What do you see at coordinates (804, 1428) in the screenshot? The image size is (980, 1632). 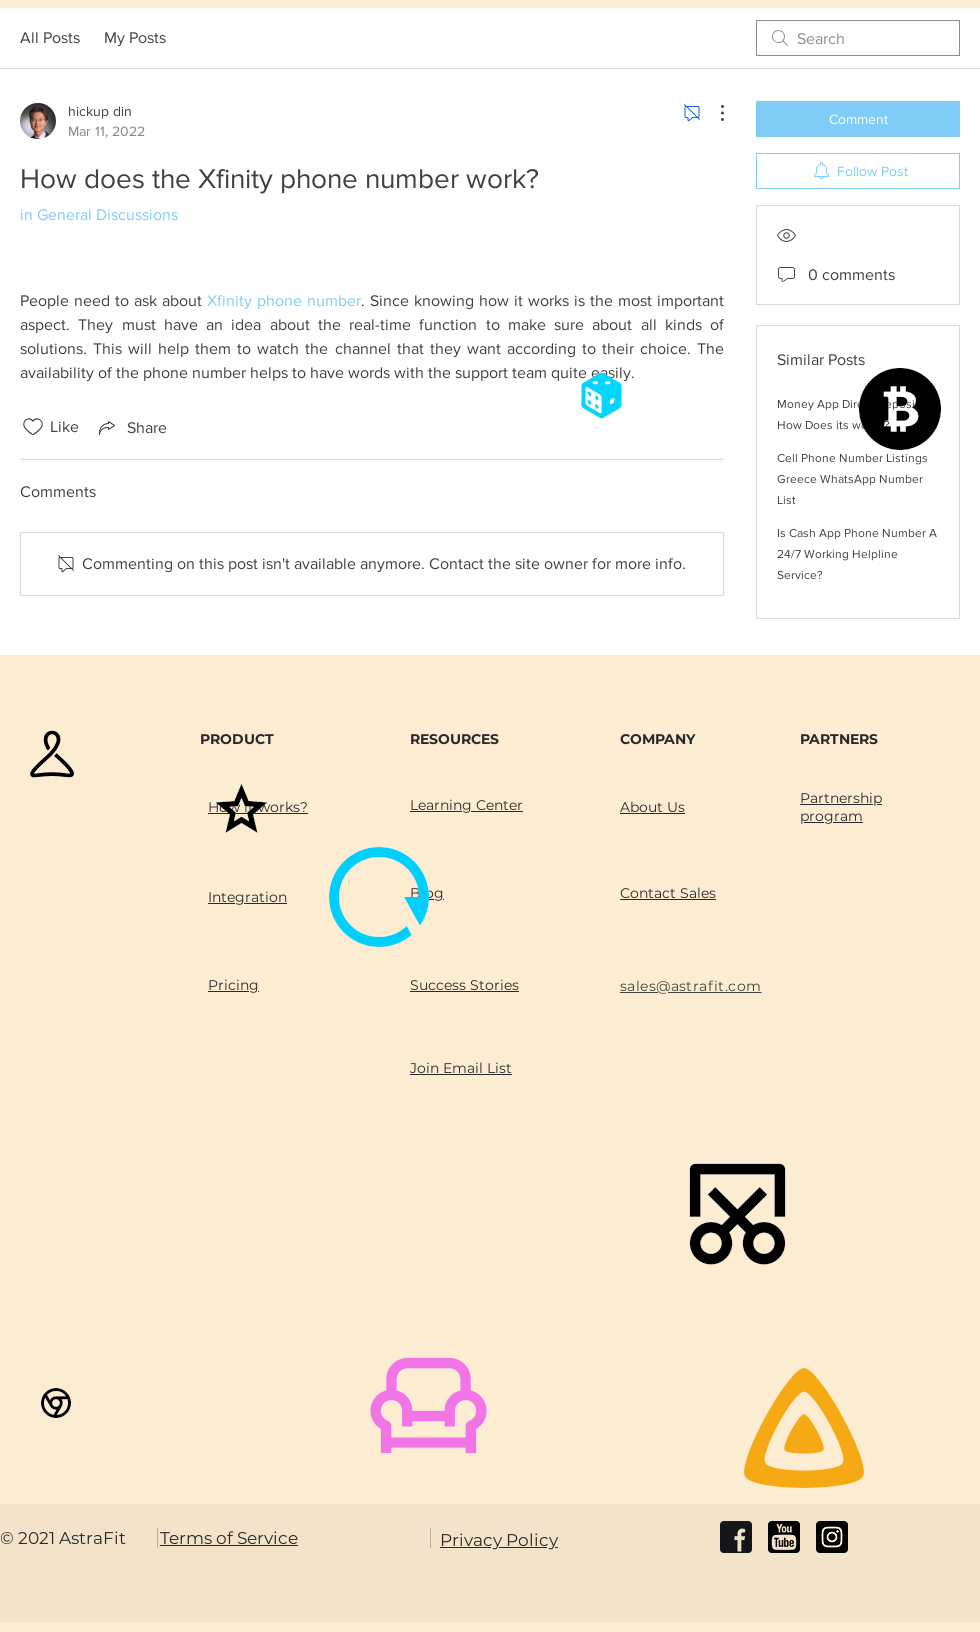 I see `open Jellyfin media server app` at bounding box center [804, 1428].